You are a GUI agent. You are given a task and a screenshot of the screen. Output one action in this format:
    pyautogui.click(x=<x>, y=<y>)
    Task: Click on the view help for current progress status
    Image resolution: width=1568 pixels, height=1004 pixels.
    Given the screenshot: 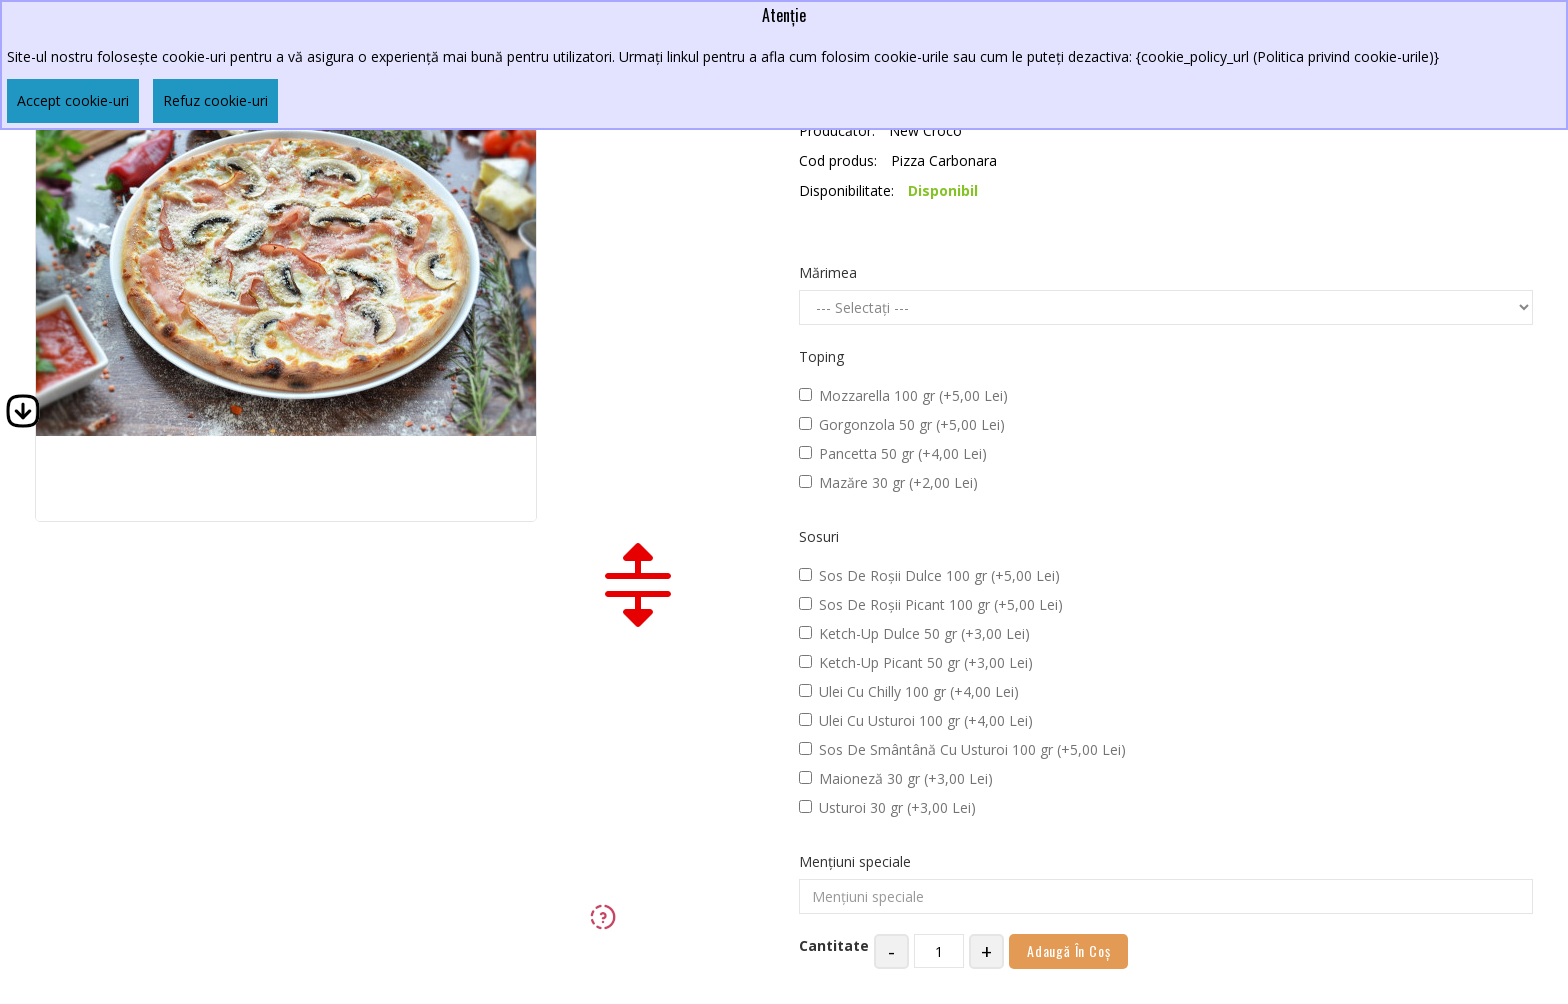 What is the action you would take?
    pyautogui.click(x=603, y=917)
    